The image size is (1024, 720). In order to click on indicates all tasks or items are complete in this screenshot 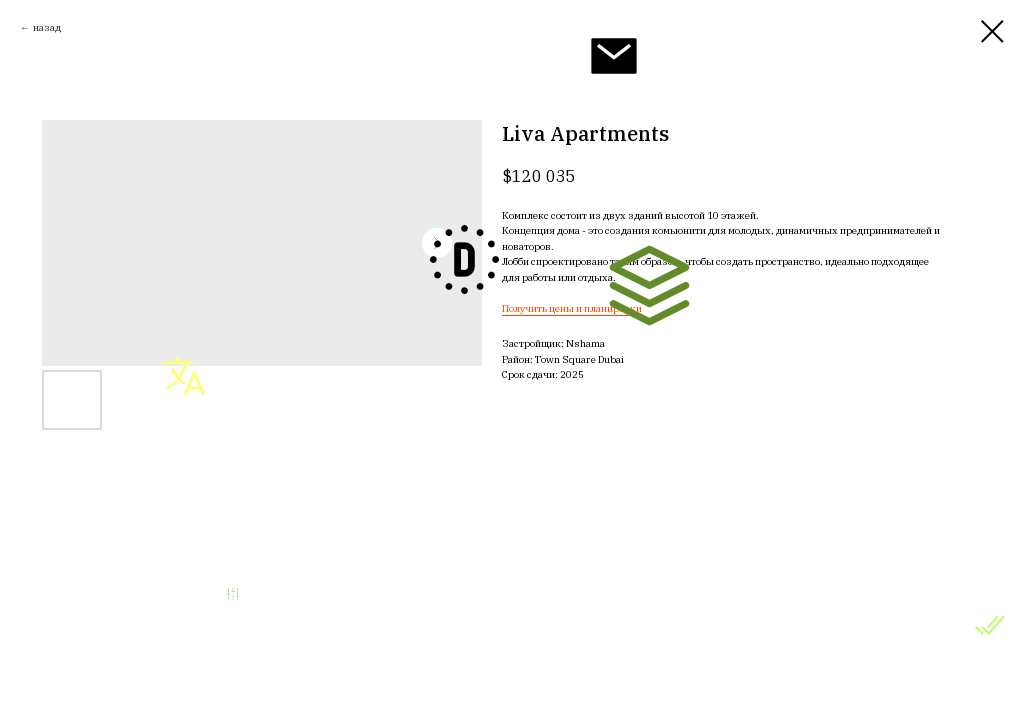, I will do `click(990, 625)`.